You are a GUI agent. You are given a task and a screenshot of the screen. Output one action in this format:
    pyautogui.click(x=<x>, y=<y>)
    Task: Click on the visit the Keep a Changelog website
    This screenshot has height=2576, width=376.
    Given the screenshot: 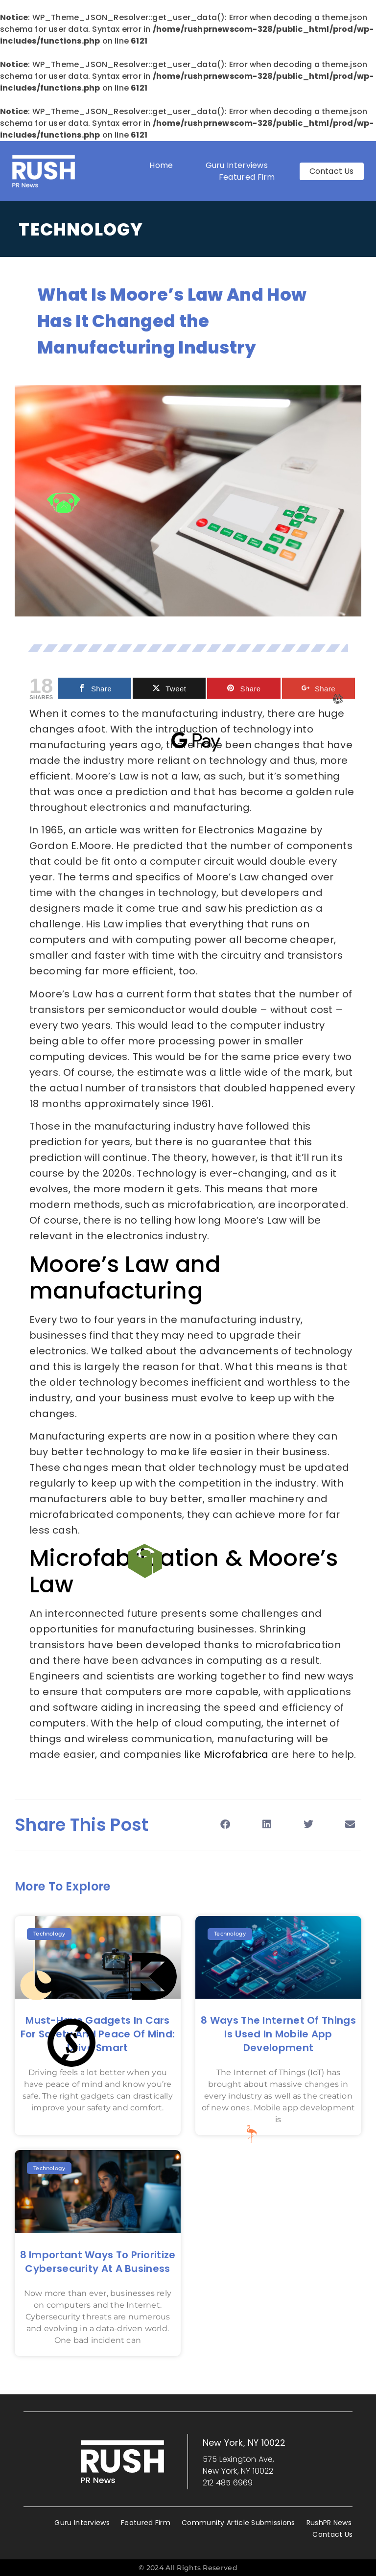 What is the action you would take?
    pyautogui.click(x=338, y=699)
    